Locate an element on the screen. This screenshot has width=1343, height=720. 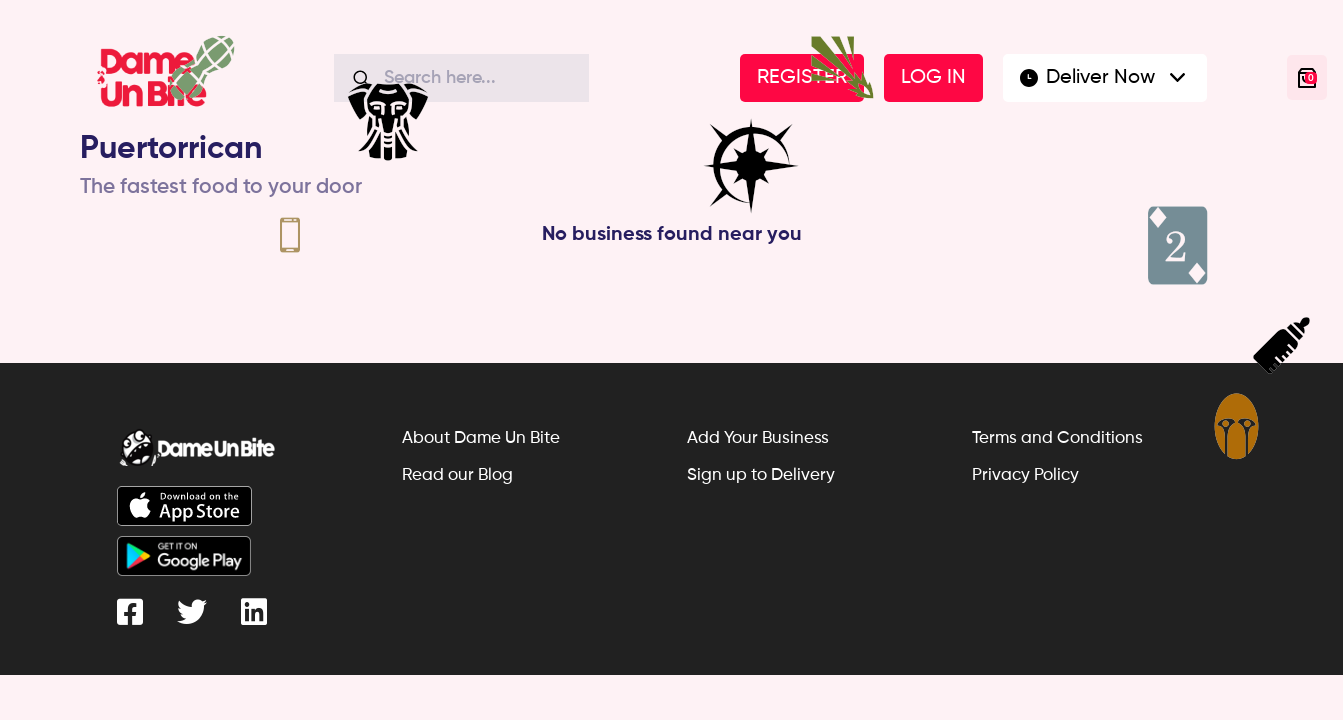
indicates sadness or crying emotion in game is located at coordinates (1236, 426).